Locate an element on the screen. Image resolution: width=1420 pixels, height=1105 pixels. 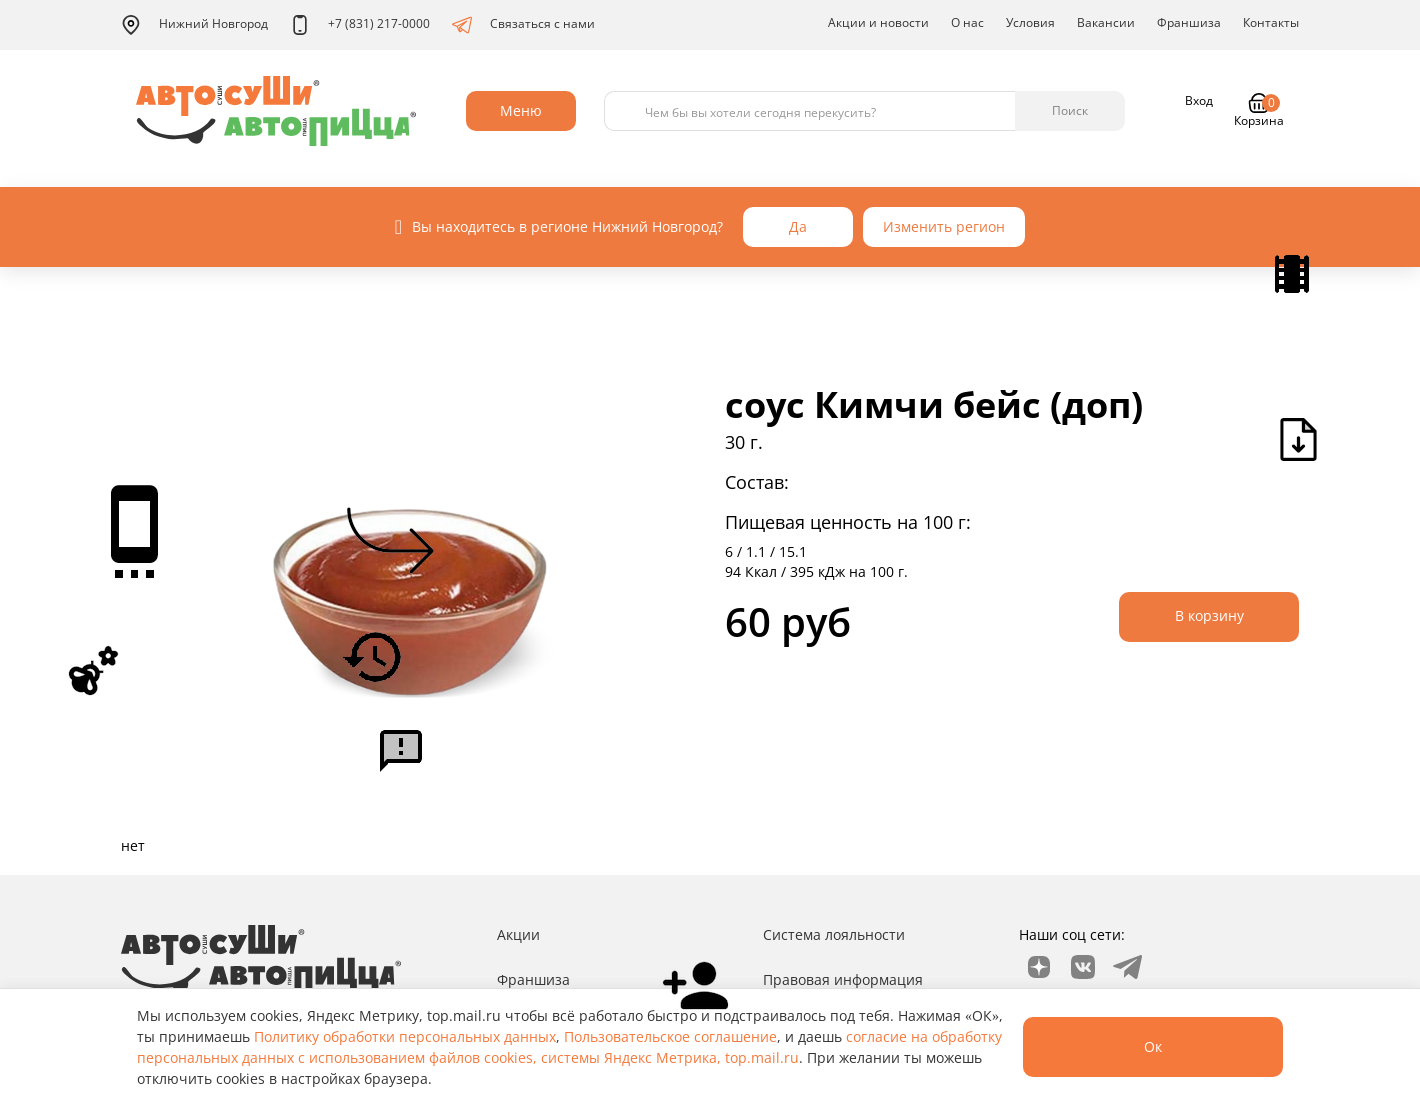
access mobile device settings is located at coordinates (134, 531).